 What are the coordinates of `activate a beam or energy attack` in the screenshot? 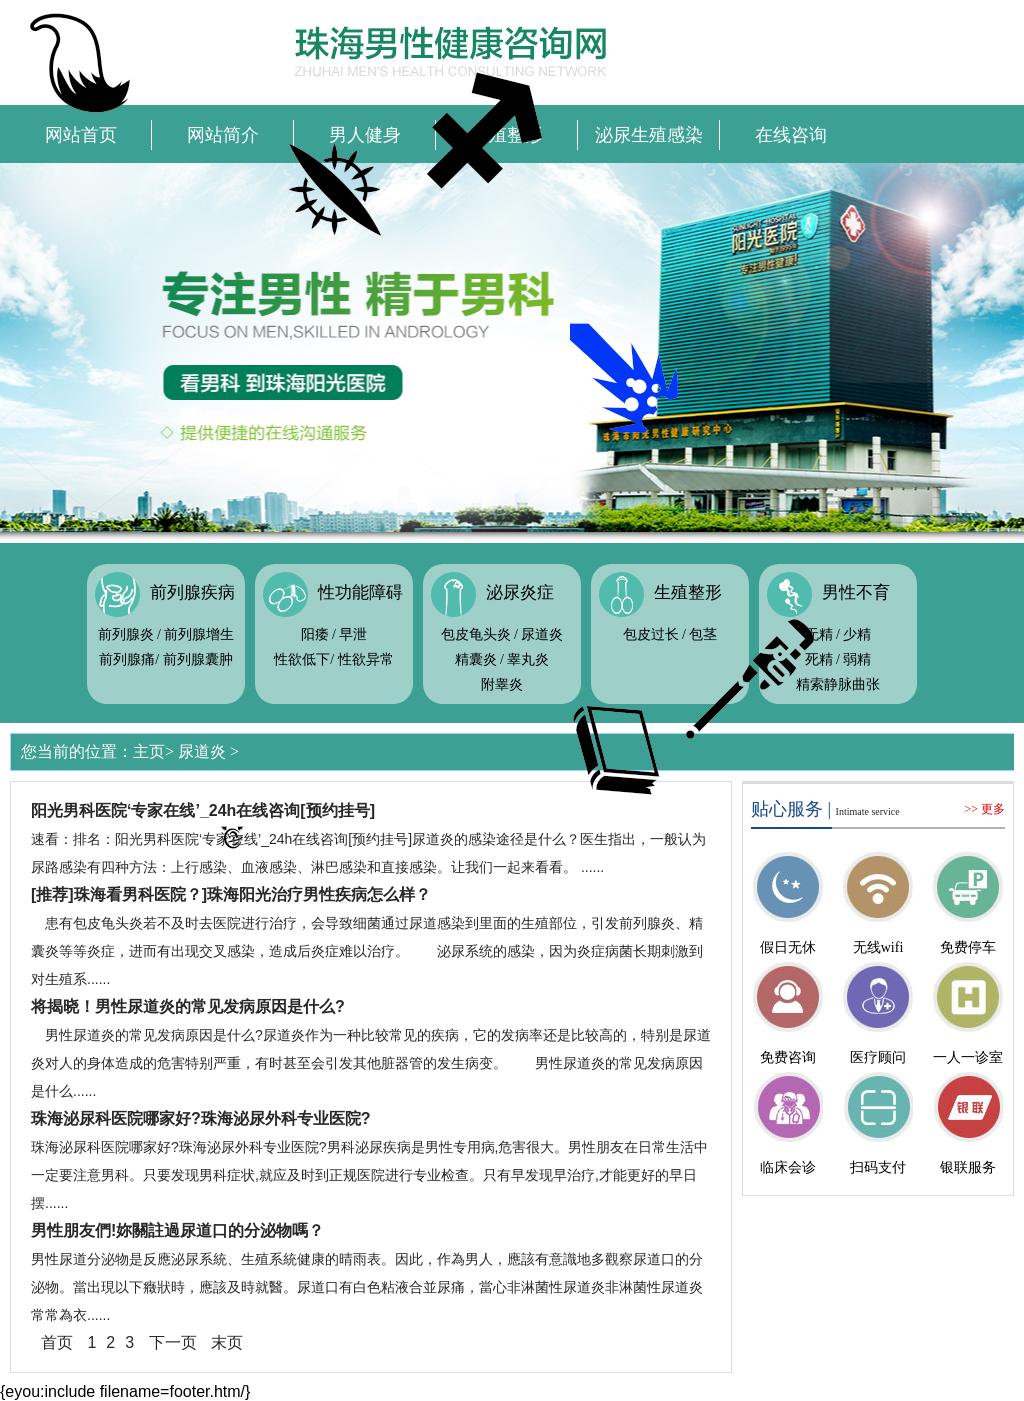 It's located at (624, 378).